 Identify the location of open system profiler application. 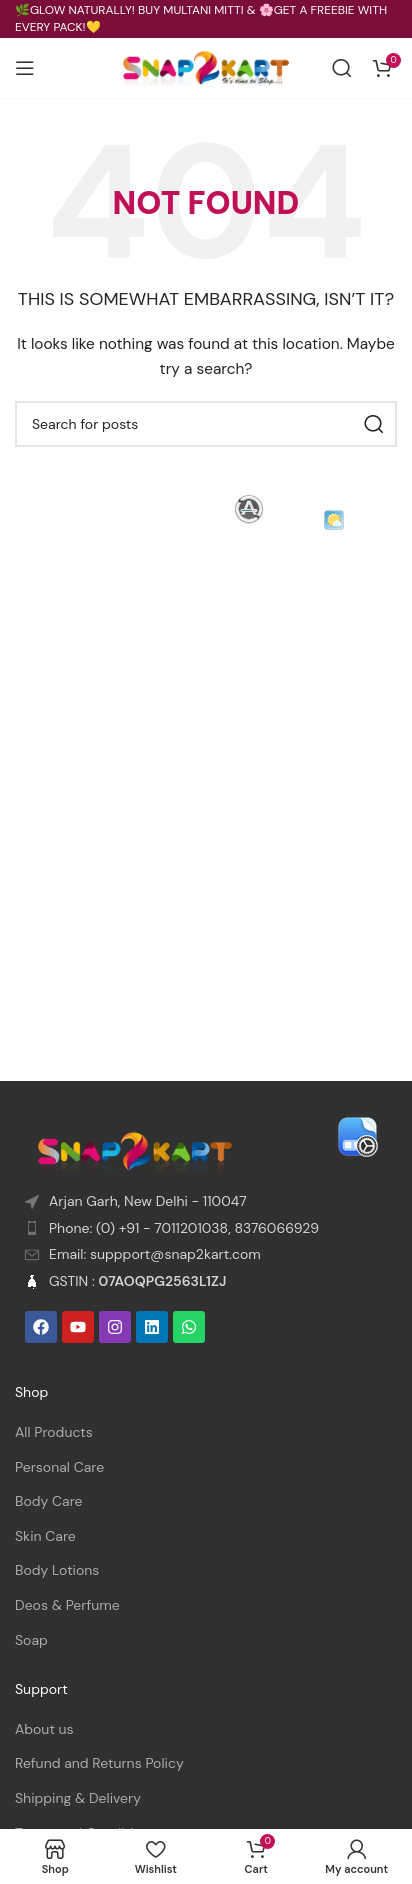
(357, 1136).